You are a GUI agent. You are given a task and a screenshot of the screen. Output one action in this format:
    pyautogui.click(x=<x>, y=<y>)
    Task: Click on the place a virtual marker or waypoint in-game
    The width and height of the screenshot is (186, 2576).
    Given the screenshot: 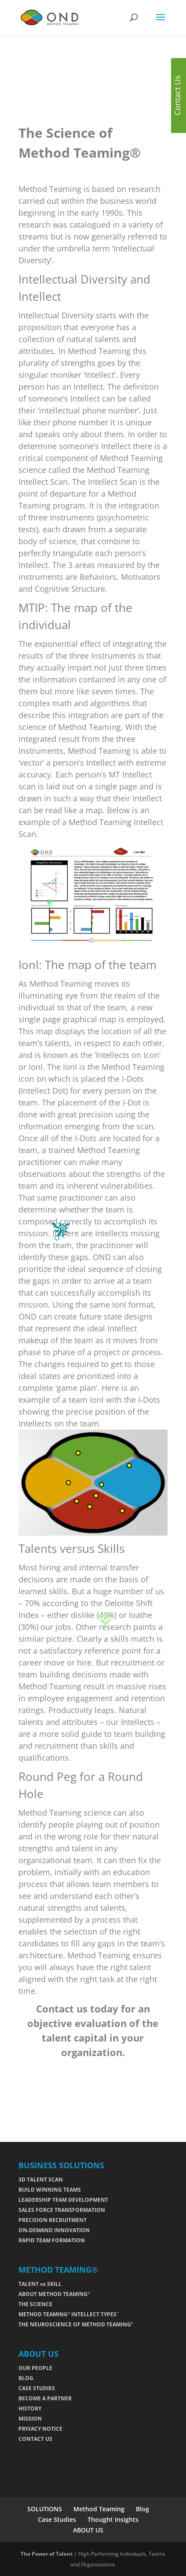 What is the action you would take?
    pyautogui.click(x=106, y=1619)
    